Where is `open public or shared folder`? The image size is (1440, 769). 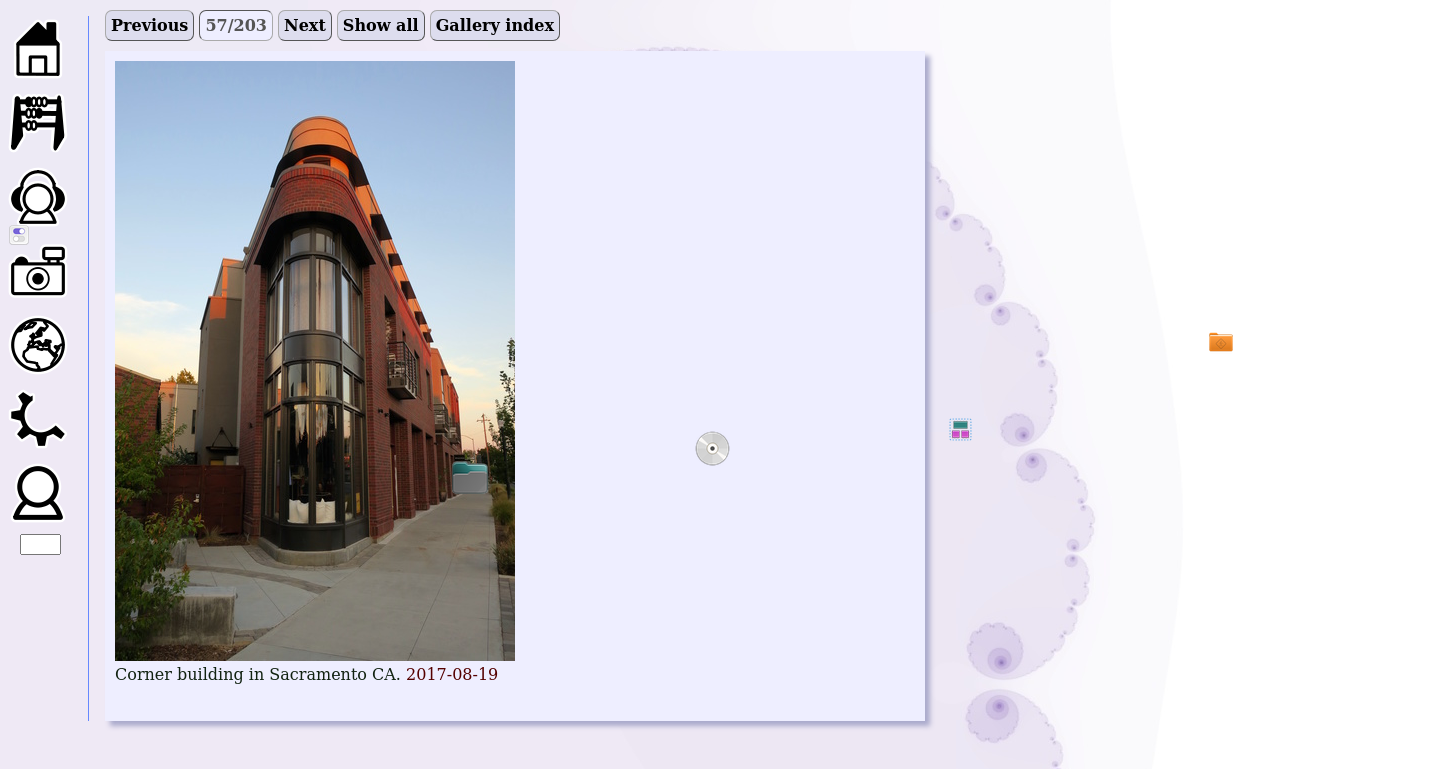 open public or shared folder is located at coordinates (1221, 342).